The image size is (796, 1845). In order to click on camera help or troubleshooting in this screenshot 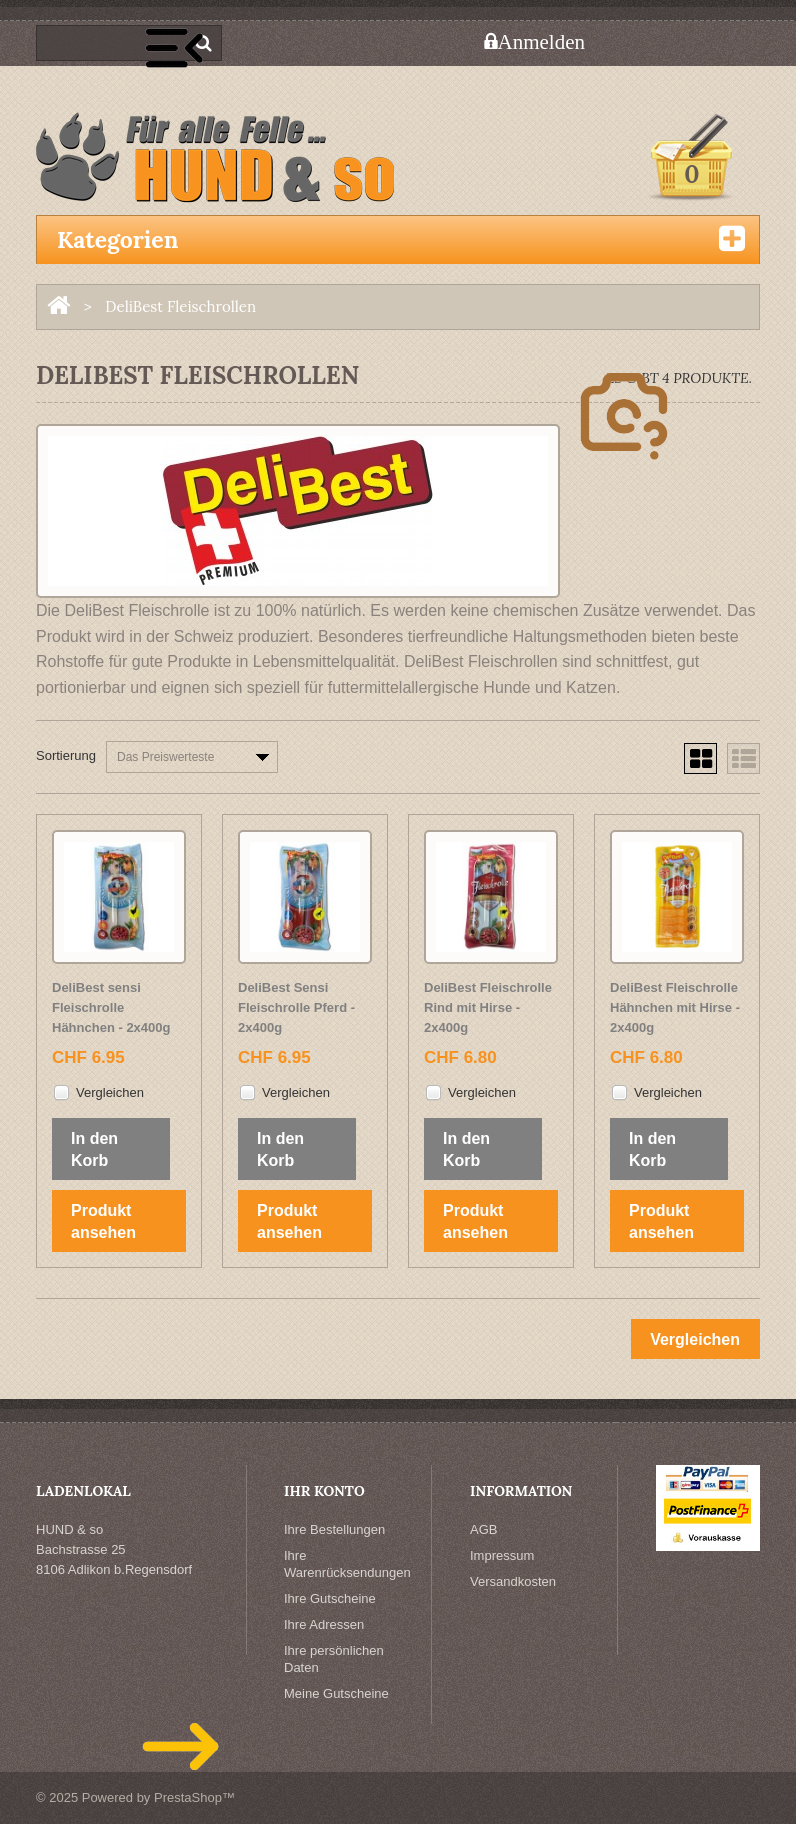, I will do `click(624, 412)`.